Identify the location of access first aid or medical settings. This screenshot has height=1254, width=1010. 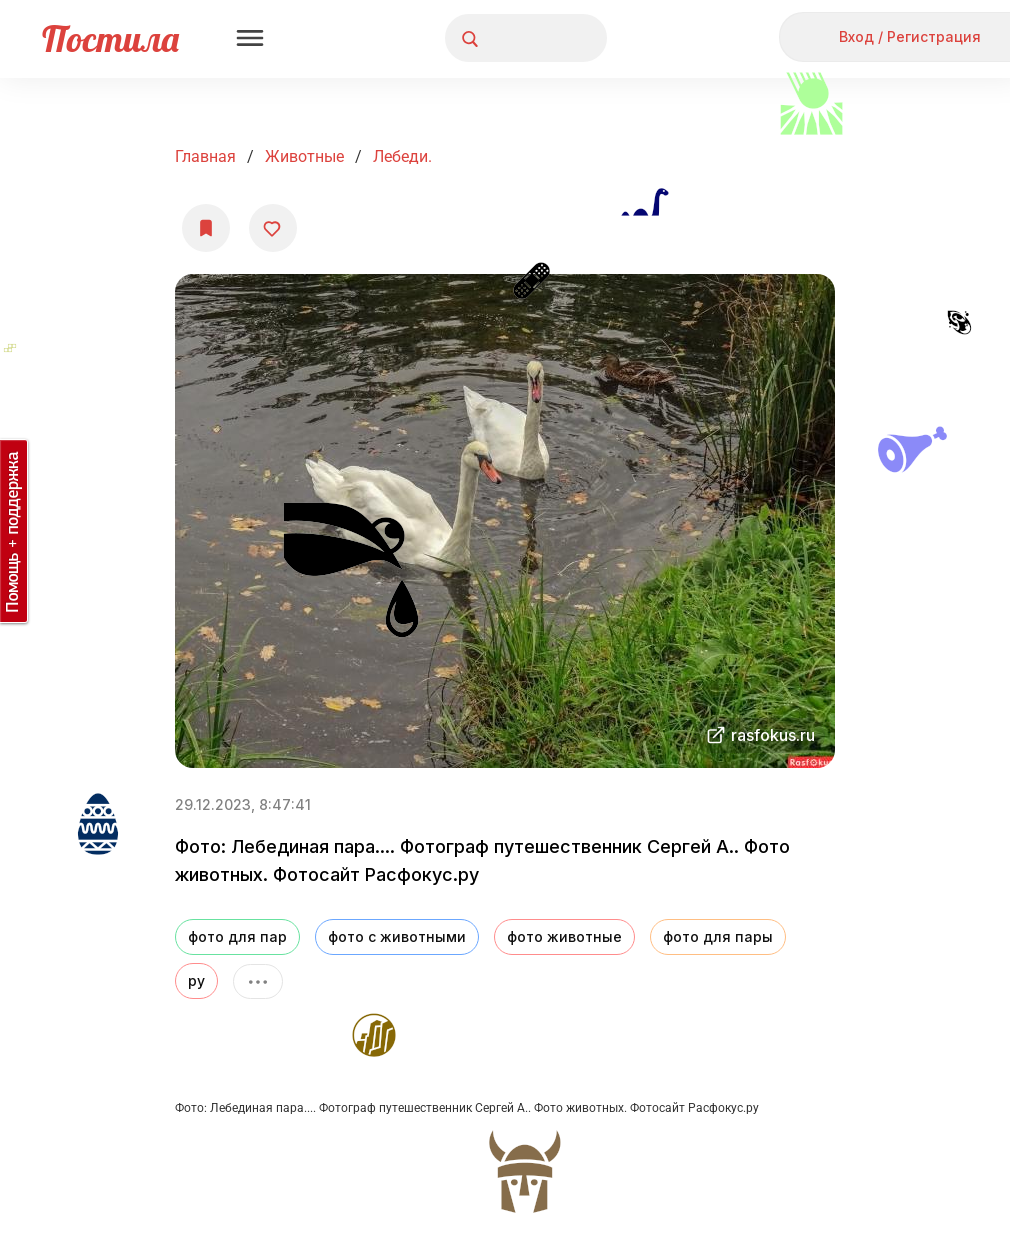
(531, 280).